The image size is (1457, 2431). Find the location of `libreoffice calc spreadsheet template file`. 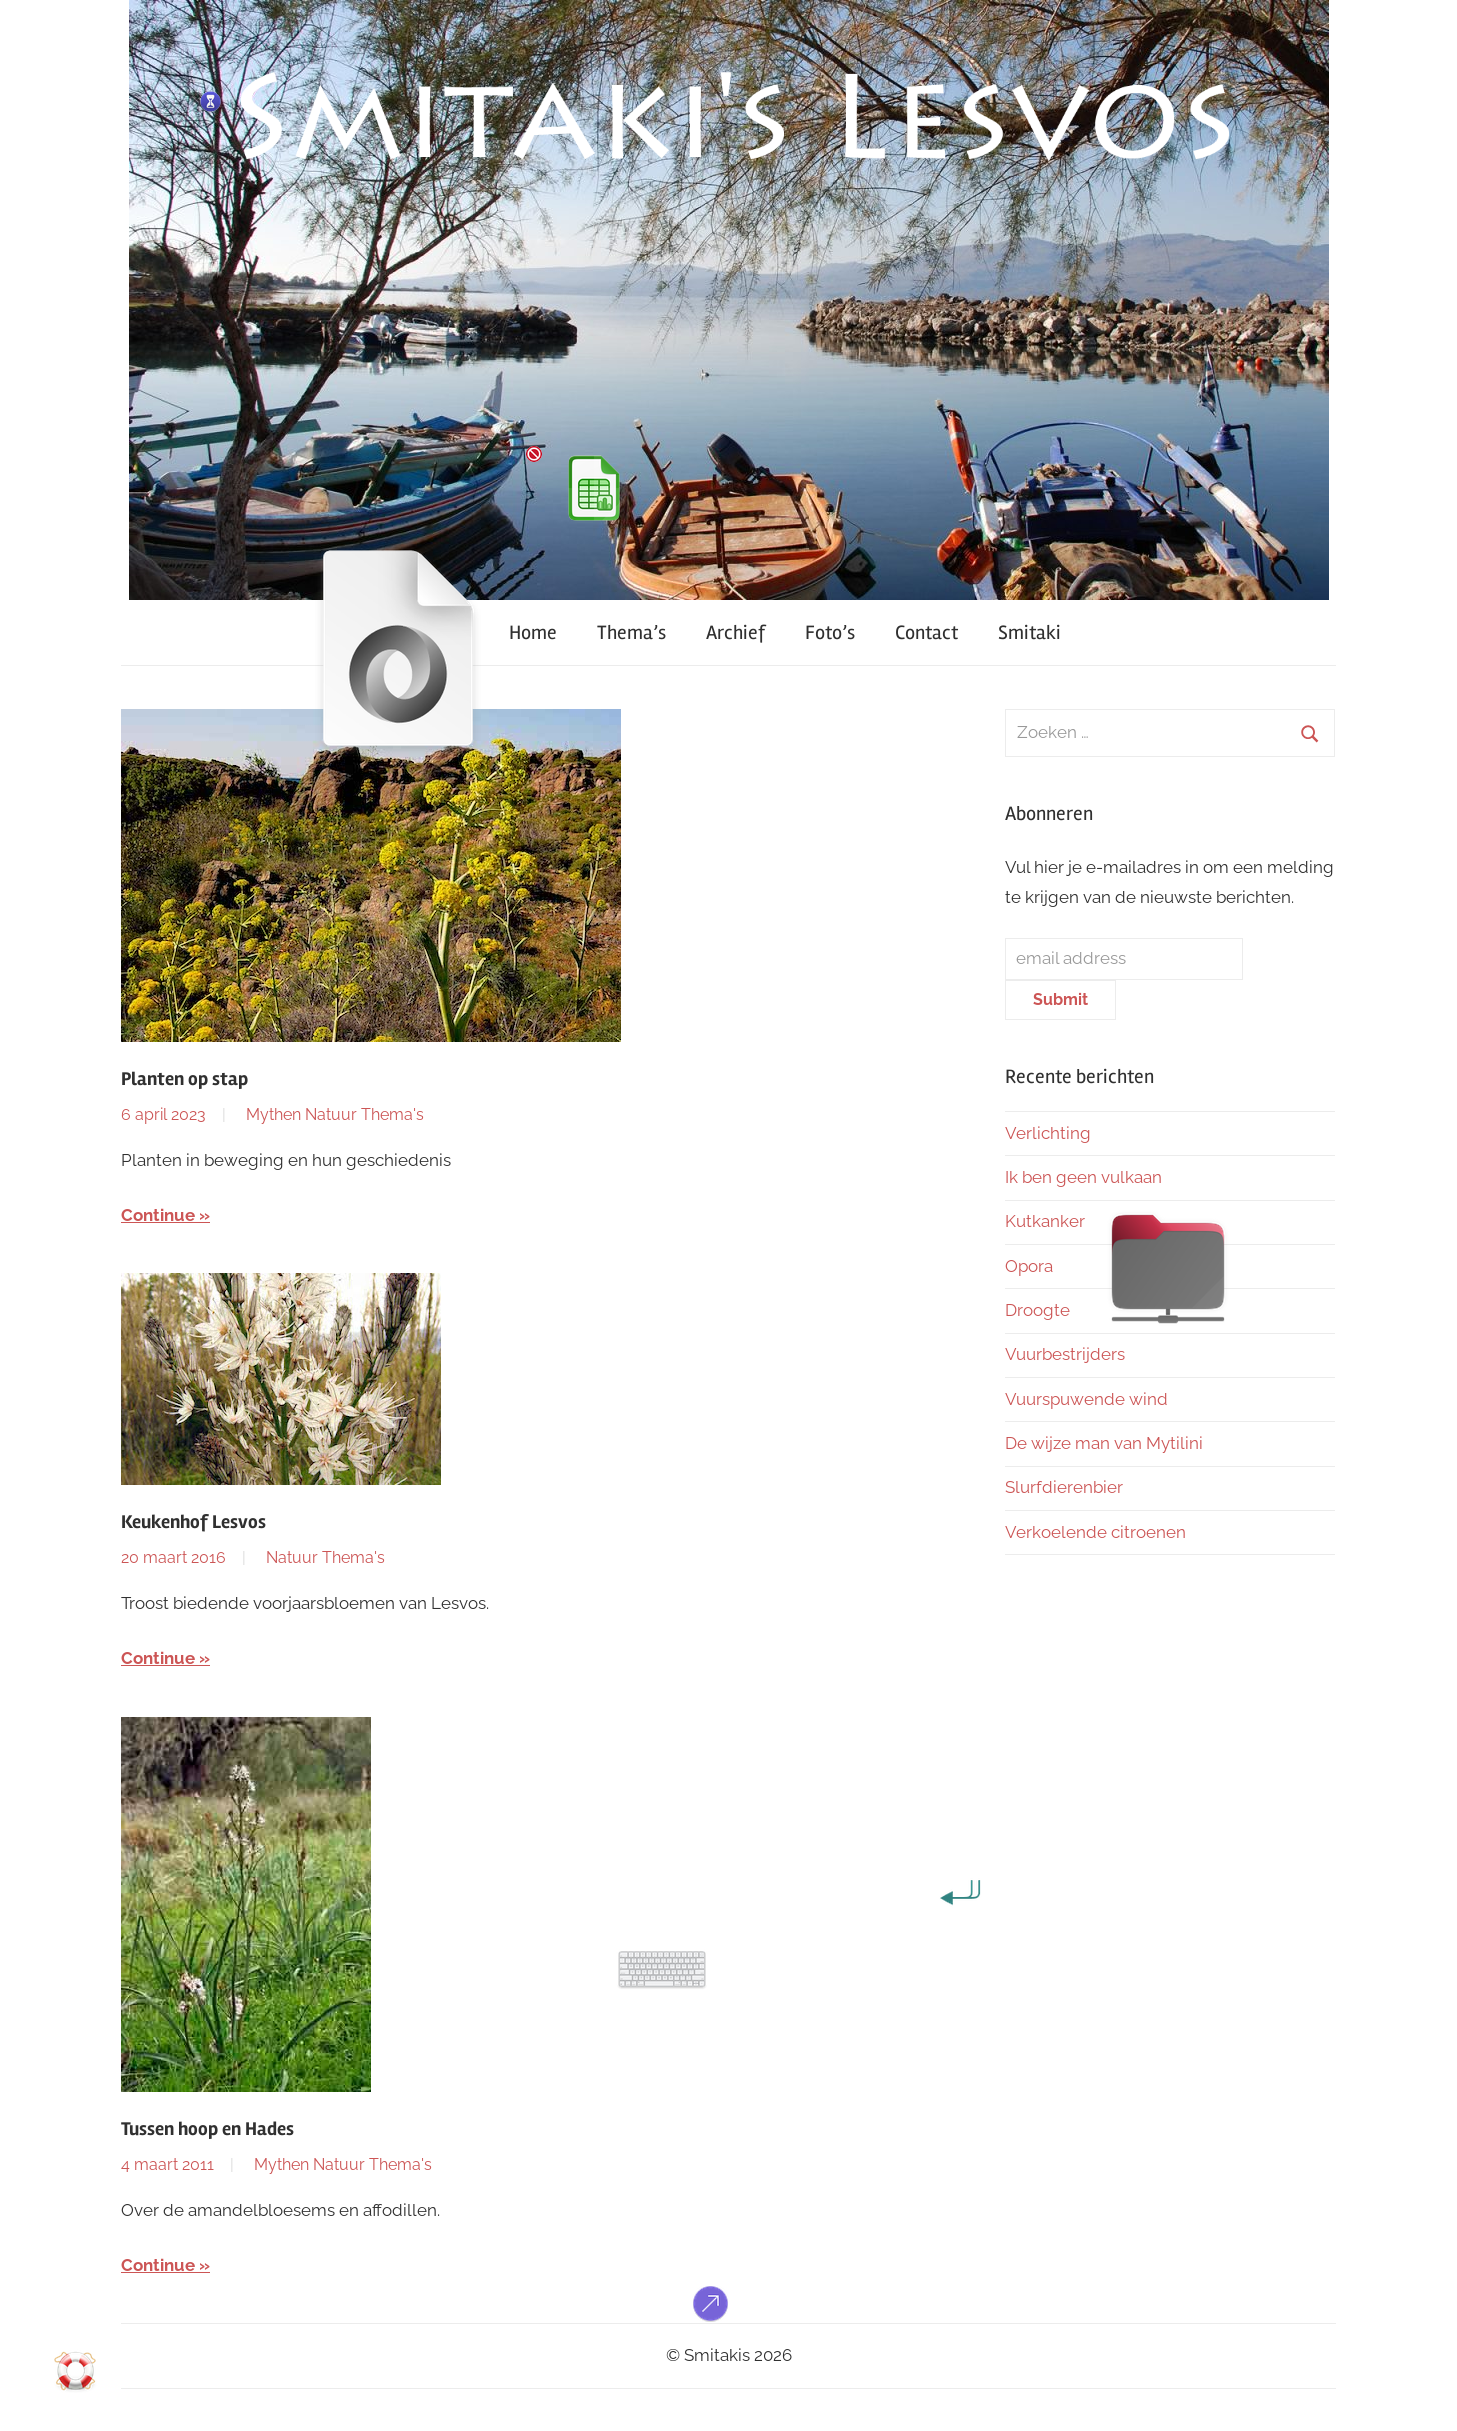

libreoffice calc spreadsheet template file is located at coordinates (594, 488).